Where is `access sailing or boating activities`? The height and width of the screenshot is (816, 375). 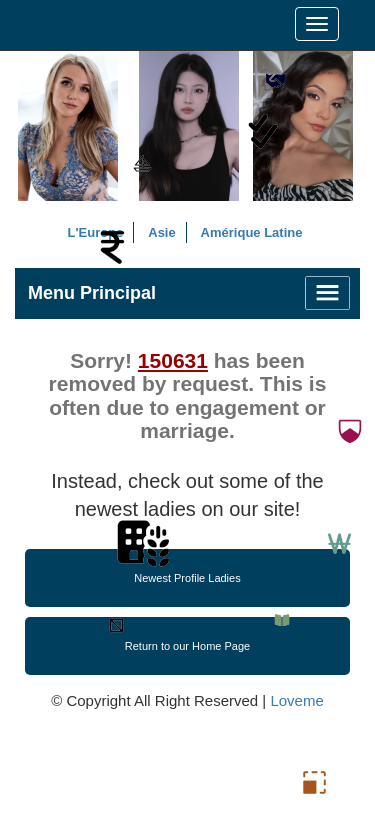
access sailing or boating activities is located at coordinates (142, 164).